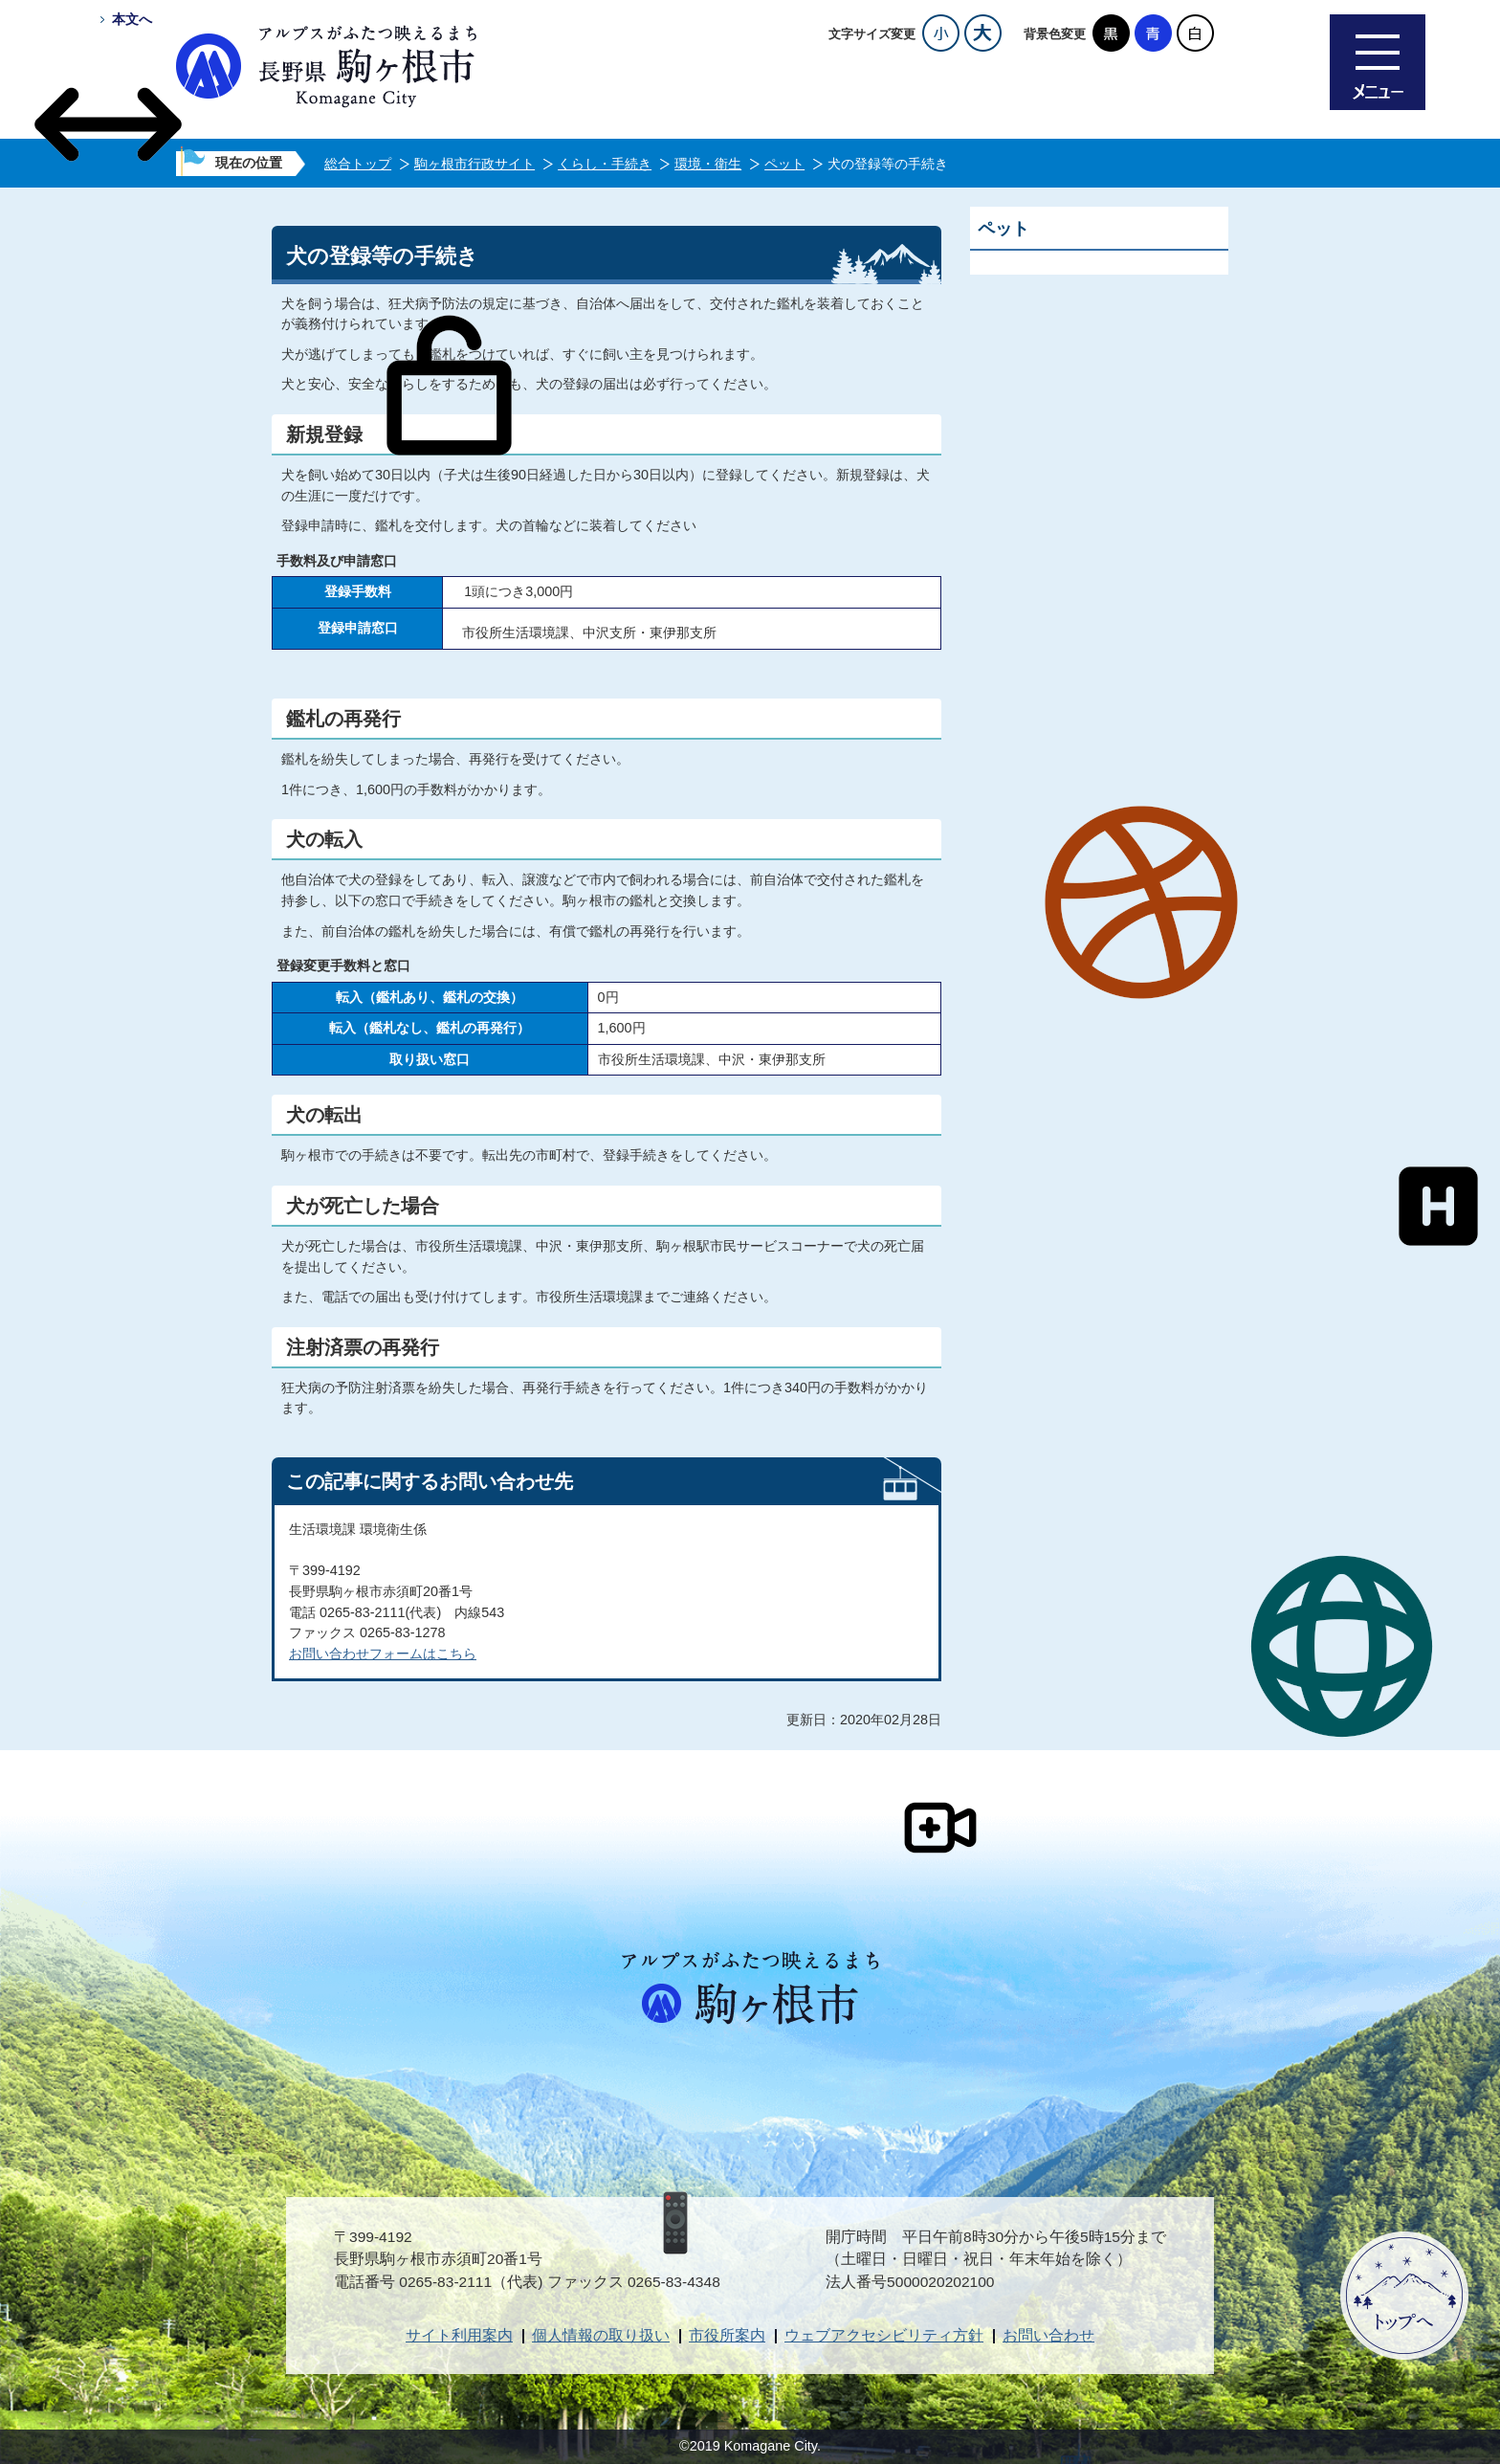 This screenshot has height=2464, width=1500. What do you see at coordinates (1341, 1646) in the screenshot?
I see `view 360-degree panorama` at bounding box center [1341, 1646].